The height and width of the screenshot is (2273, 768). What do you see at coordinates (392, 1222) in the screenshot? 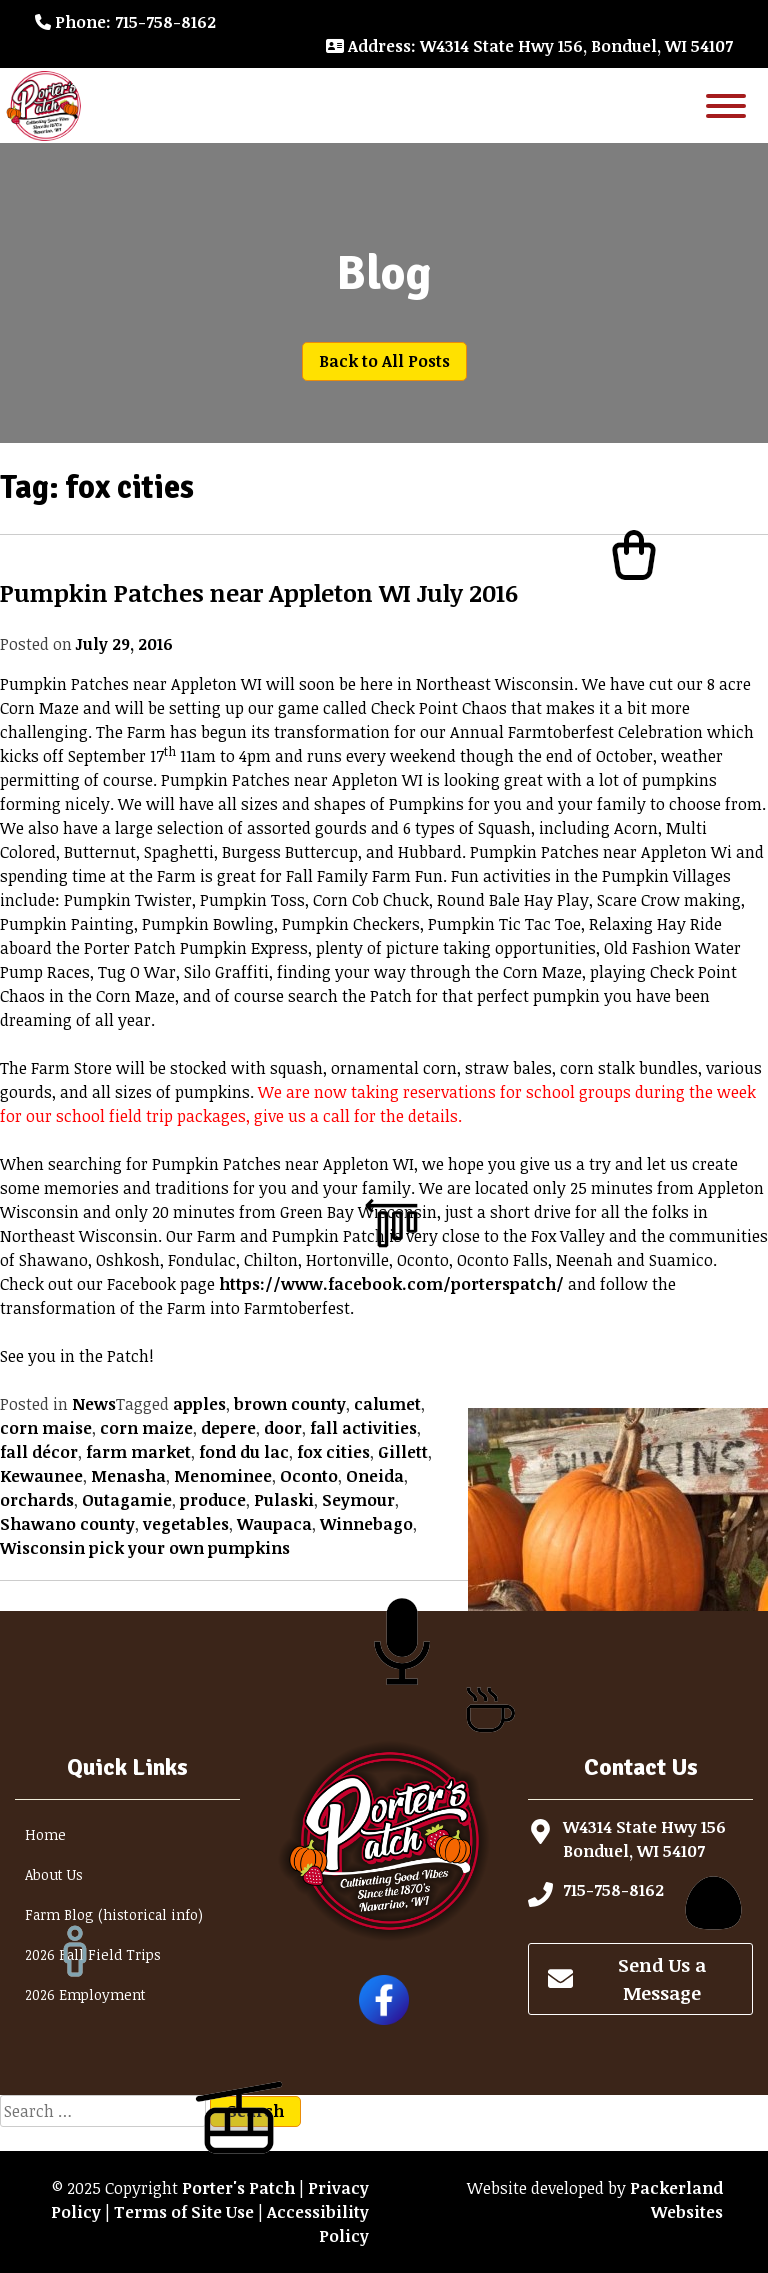
I see `view graph data from right to left` at bounding box center [392, 1222].